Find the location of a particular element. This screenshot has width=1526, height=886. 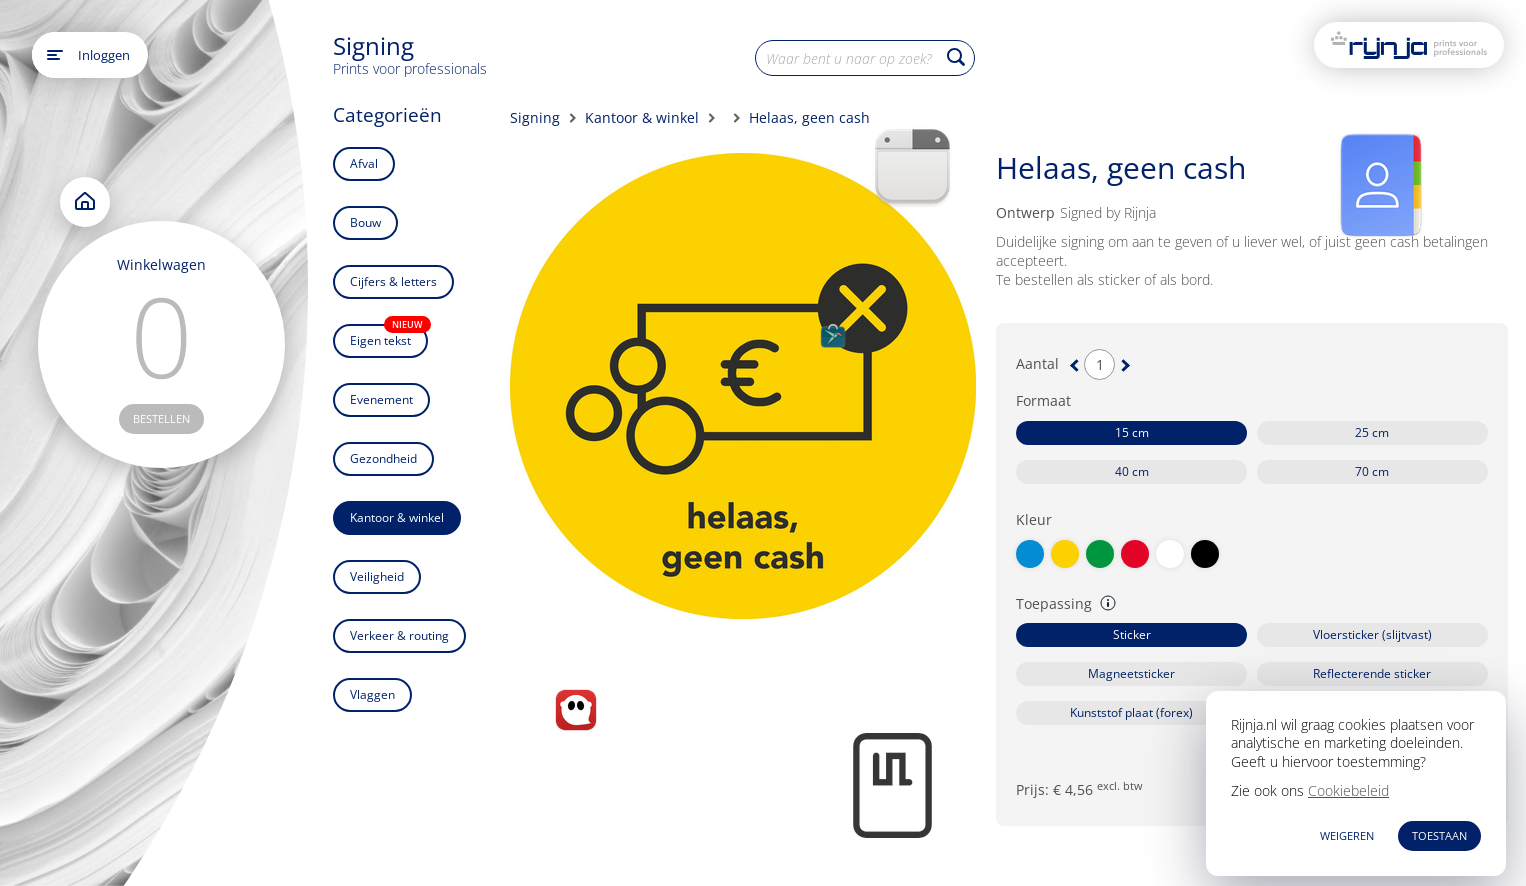

customize window decoration settings is located at coordinates (912, 166).